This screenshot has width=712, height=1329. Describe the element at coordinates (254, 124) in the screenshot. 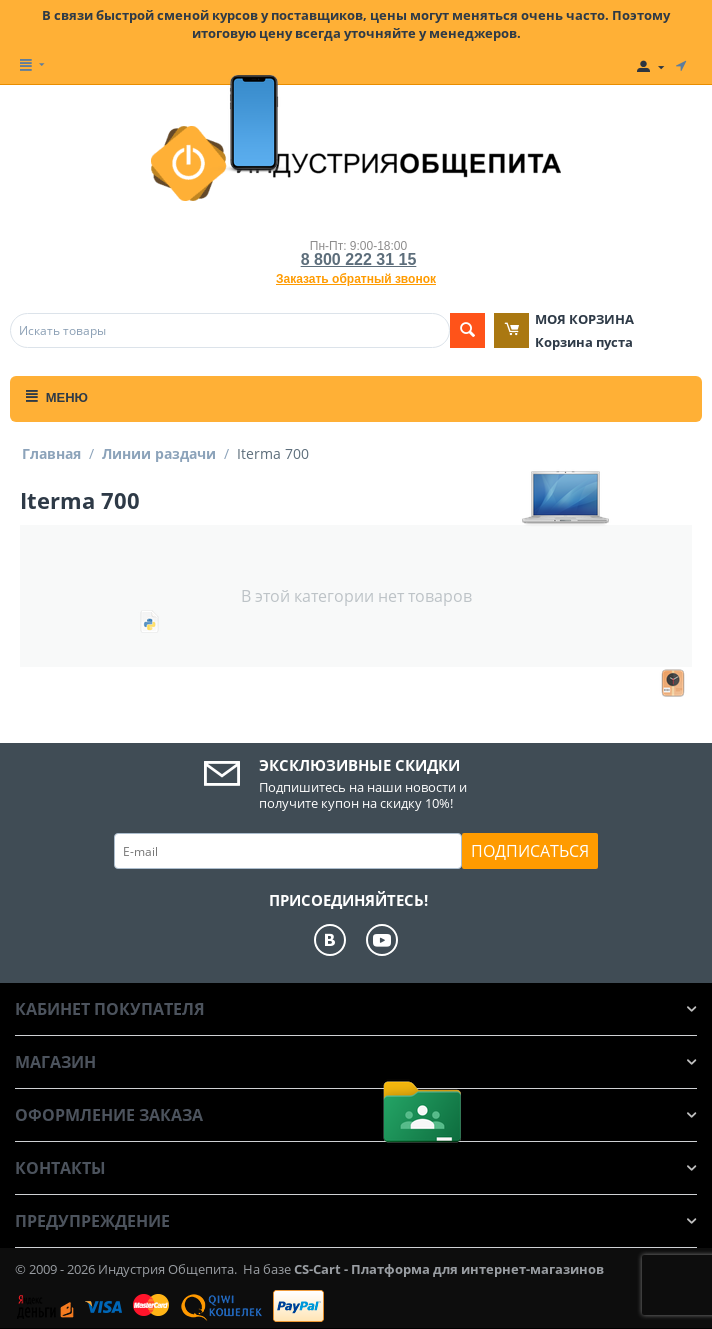

I see `iPhone 11 device icon` at that location.